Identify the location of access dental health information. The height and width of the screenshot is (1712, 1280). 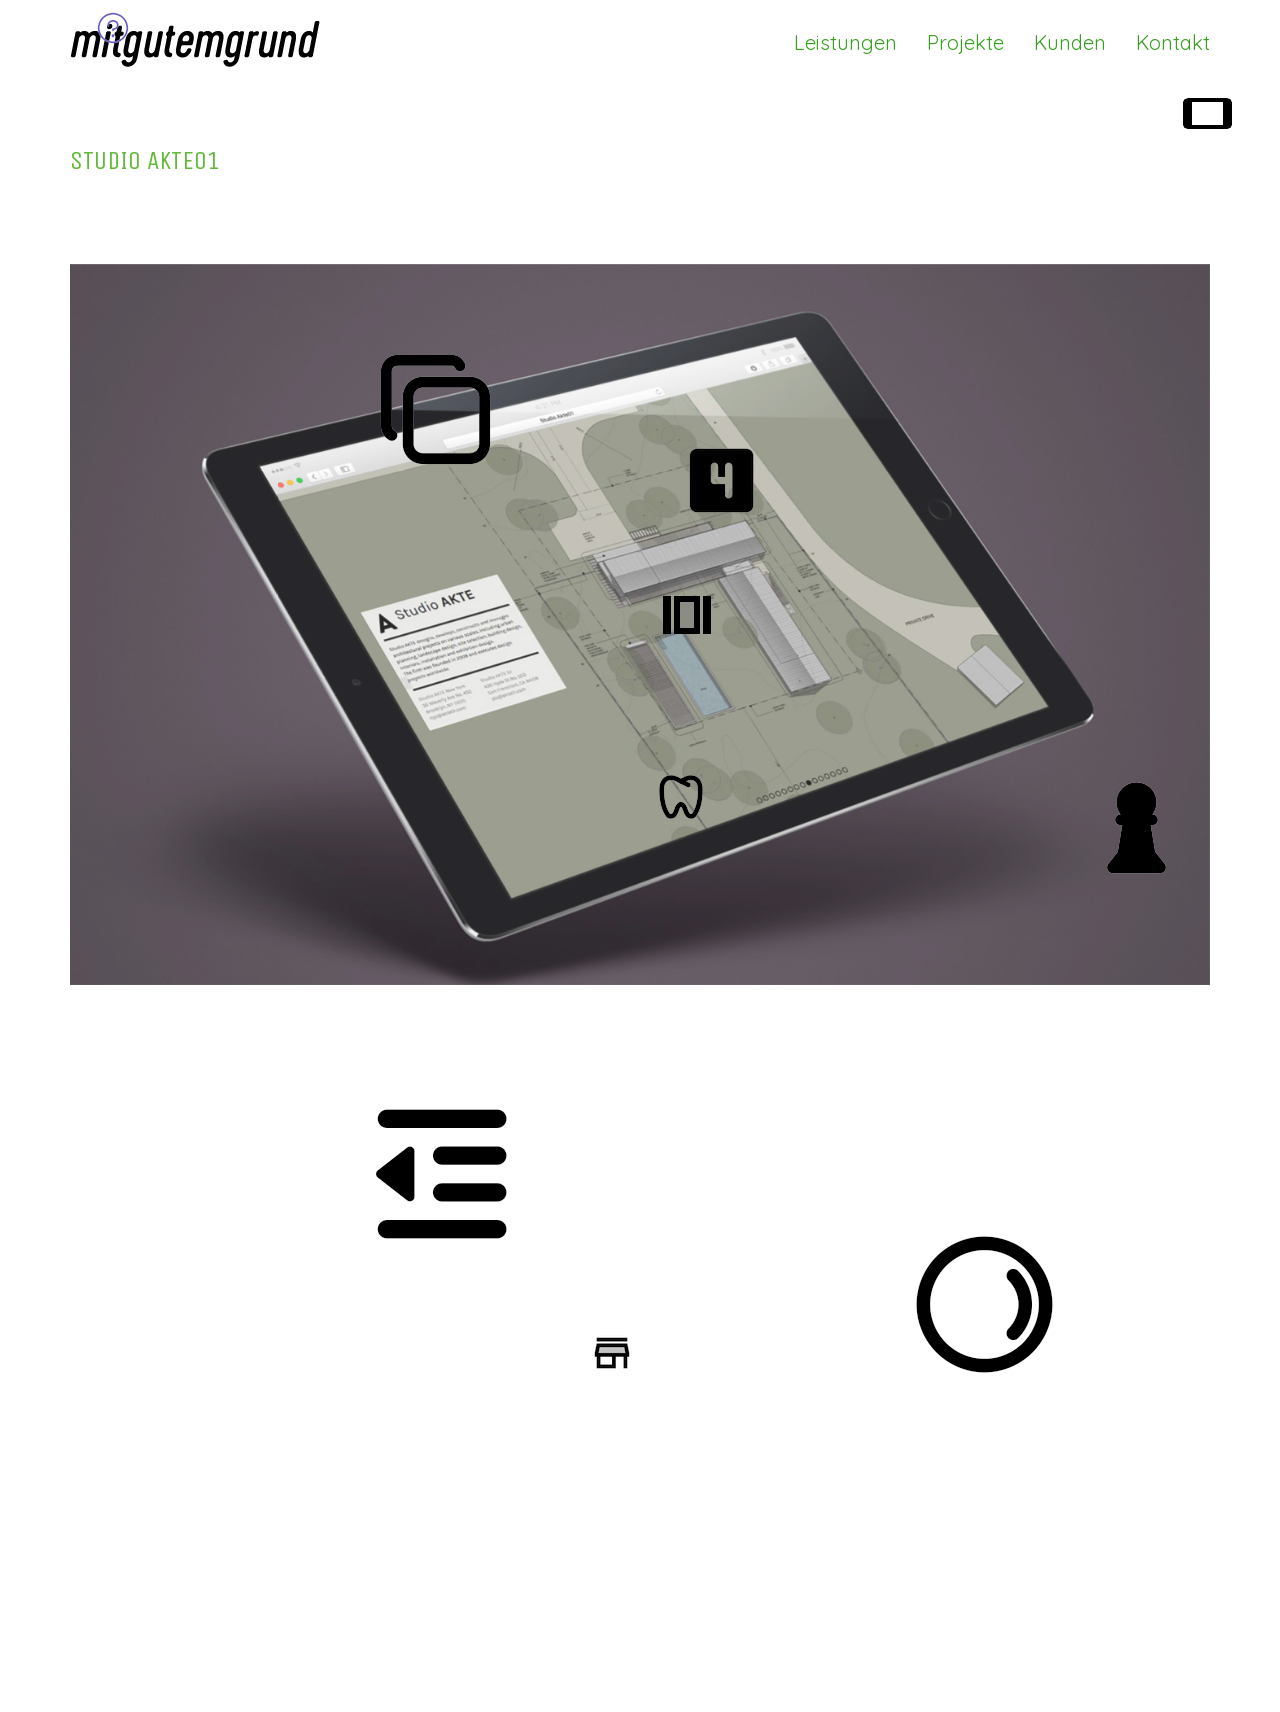
(681, 797).